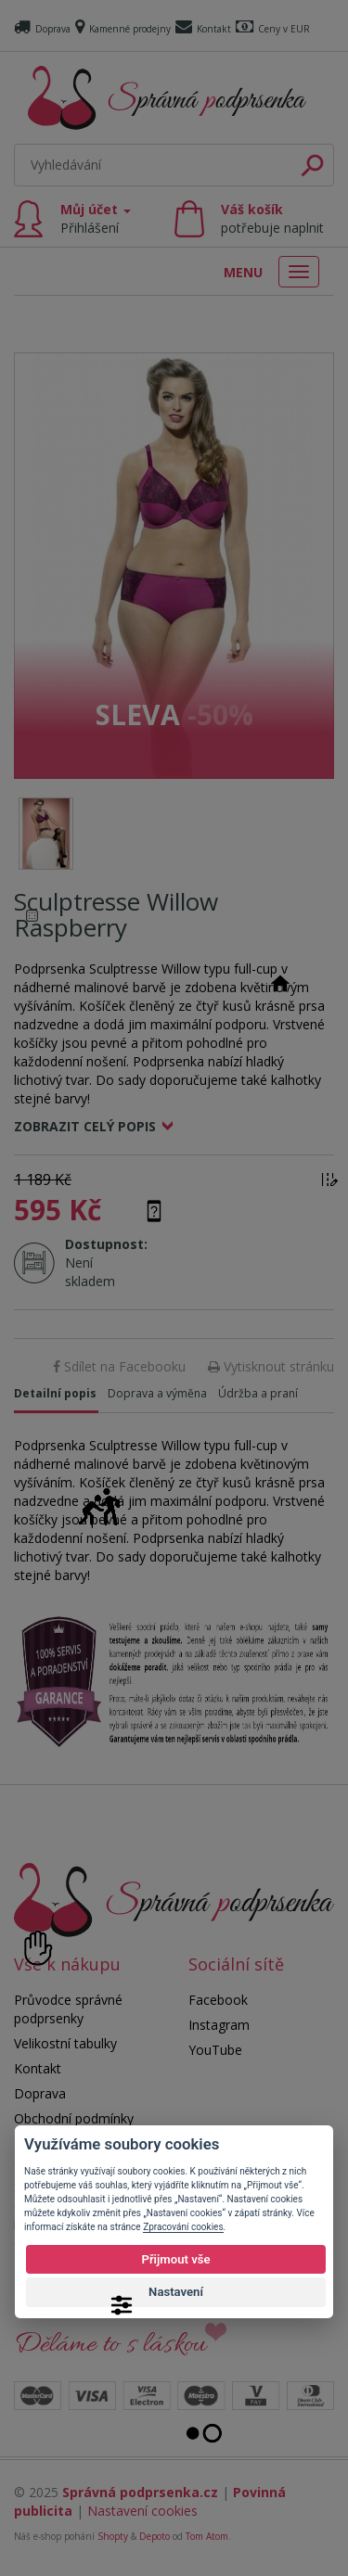  What do you see at coordinates (329, 1180) in the screenshot?
I see `edit road or route details` at bounding box center [329, 1180].